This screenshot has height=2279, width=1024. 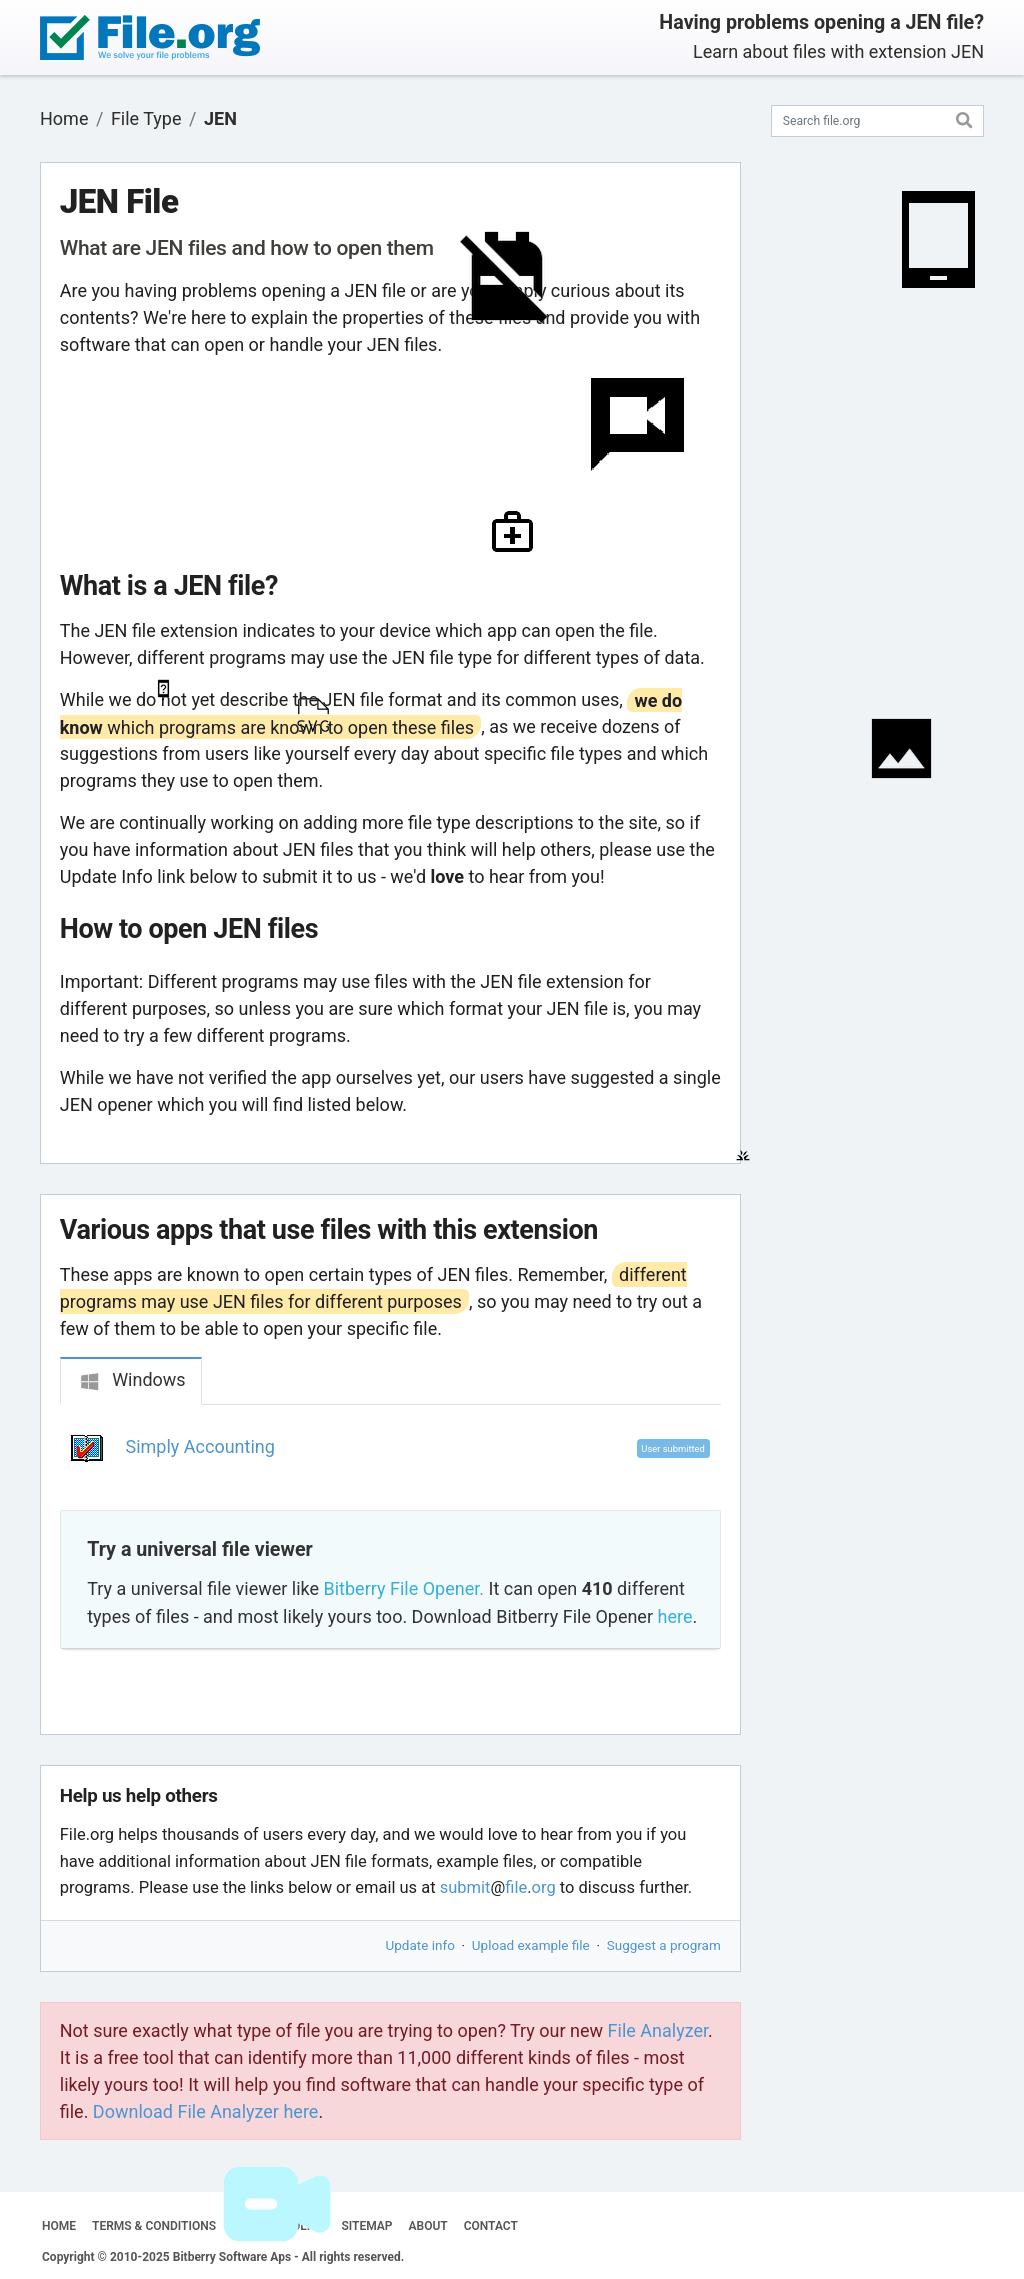 What do you see at coordinates (163, 688) in the screenshot?
I see `unknown or unrecognized device connected` at bounding box center [163, 688].